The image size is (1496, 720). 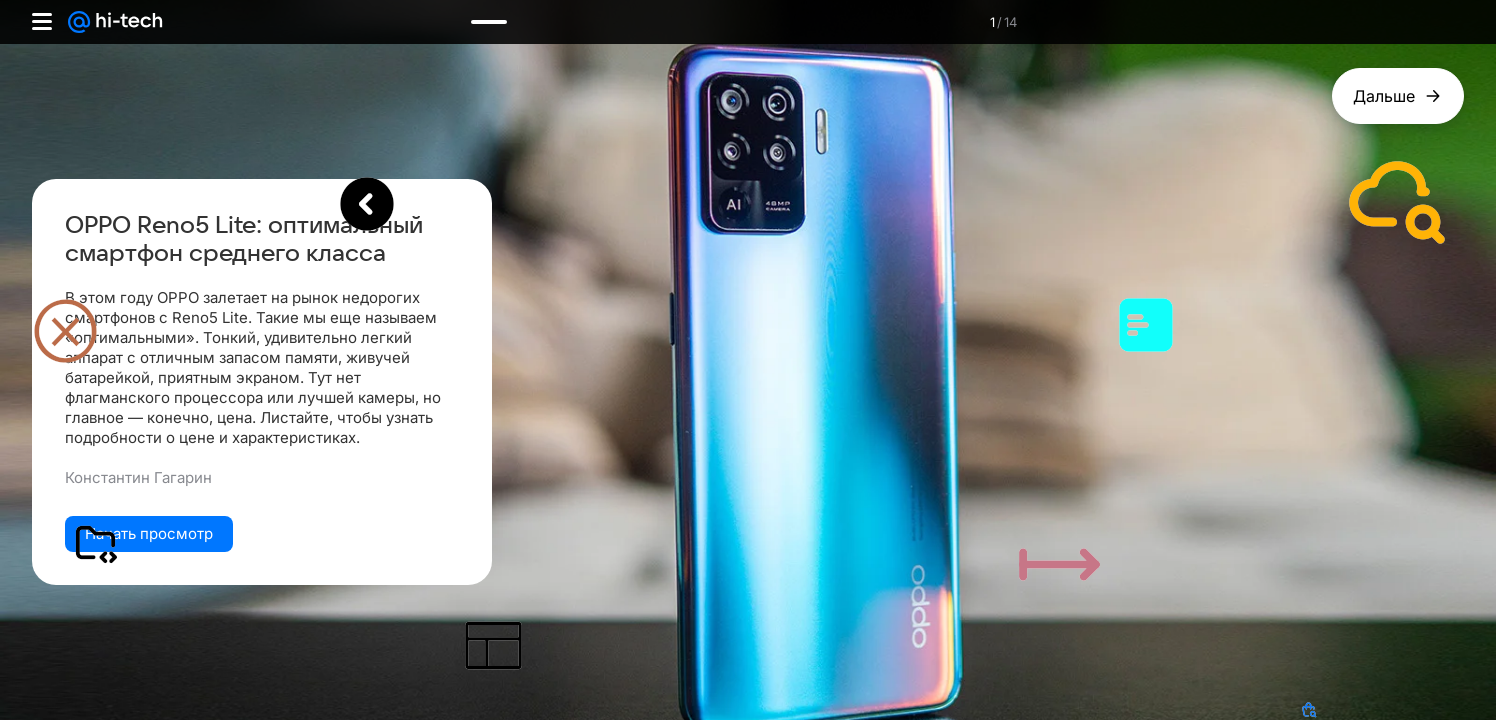 What do you see at coordinates (1146, 325) in the screenshot?
I see `align content to the left, vertically centered` at bounding box center [1146, 325].